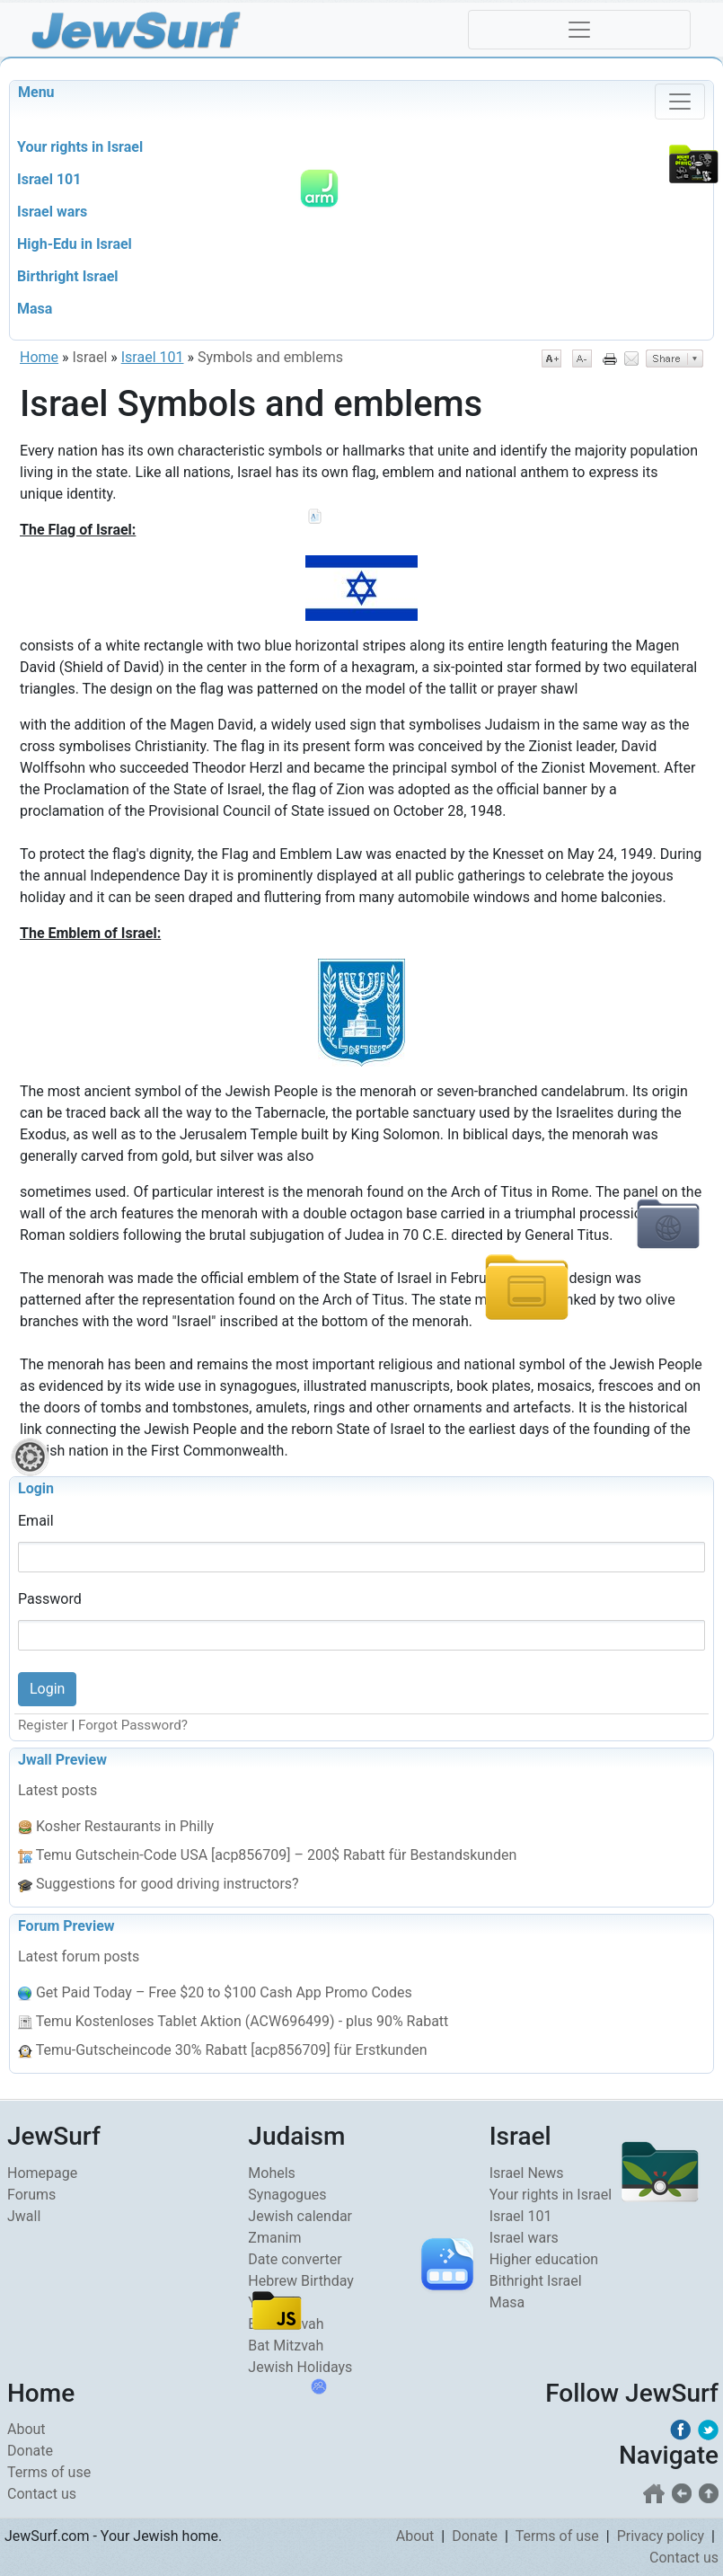  What do you see at coordinates (526, 1287) in the screenshot?
I see `open desktop folder` at bounding box center [526, 1287].